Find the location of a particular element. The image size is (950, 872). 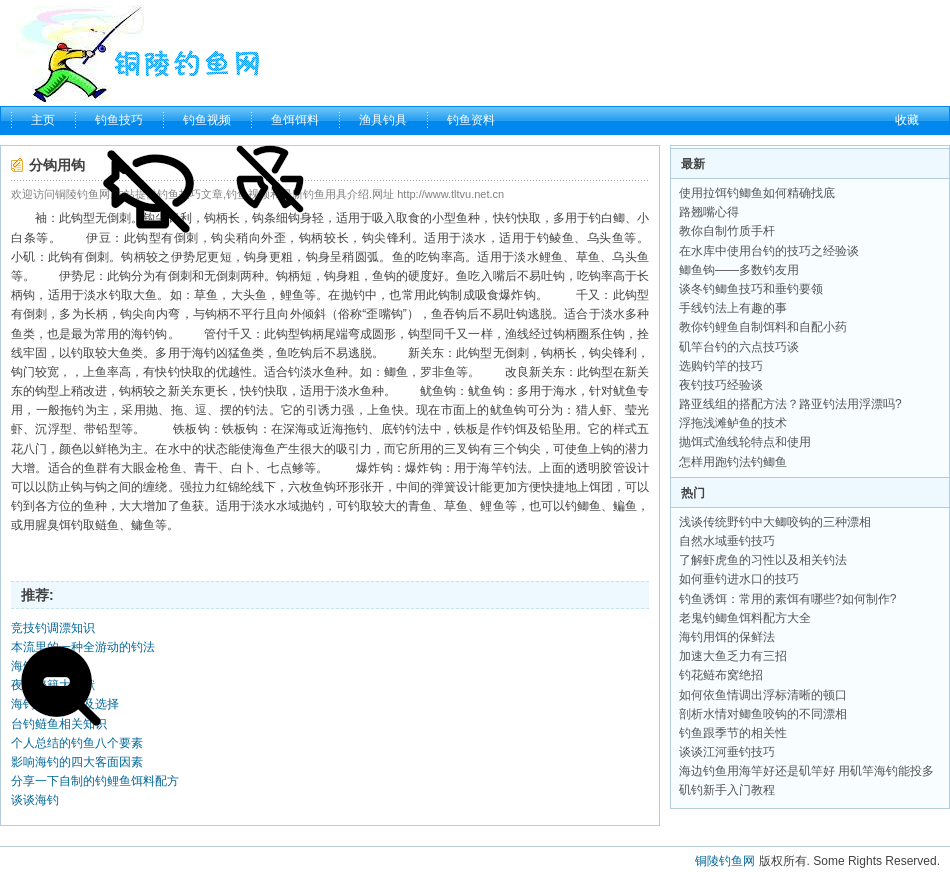

disable airship or blimp tracking is located at coordinates (148, 191).